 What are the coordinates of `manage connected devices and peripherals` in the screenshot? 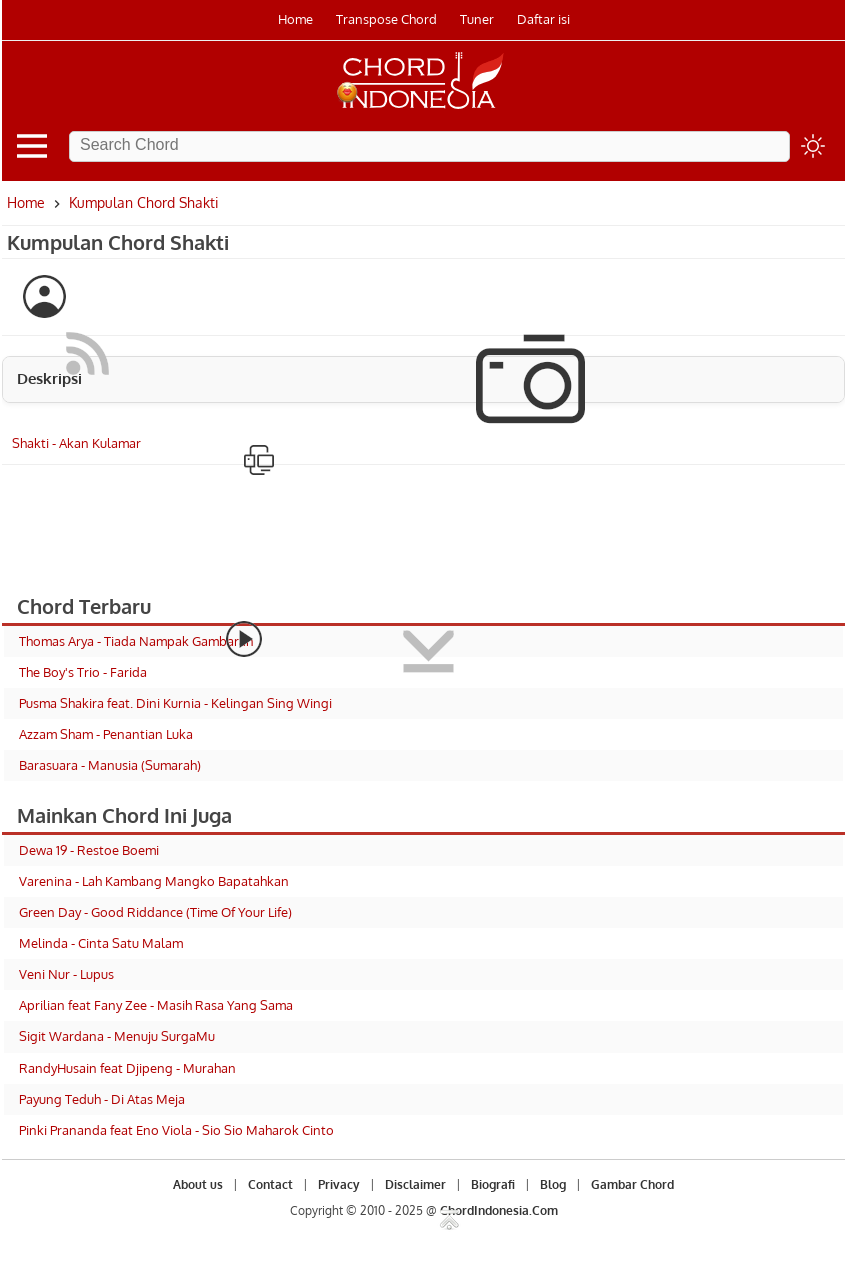 It's located at (259, 460).